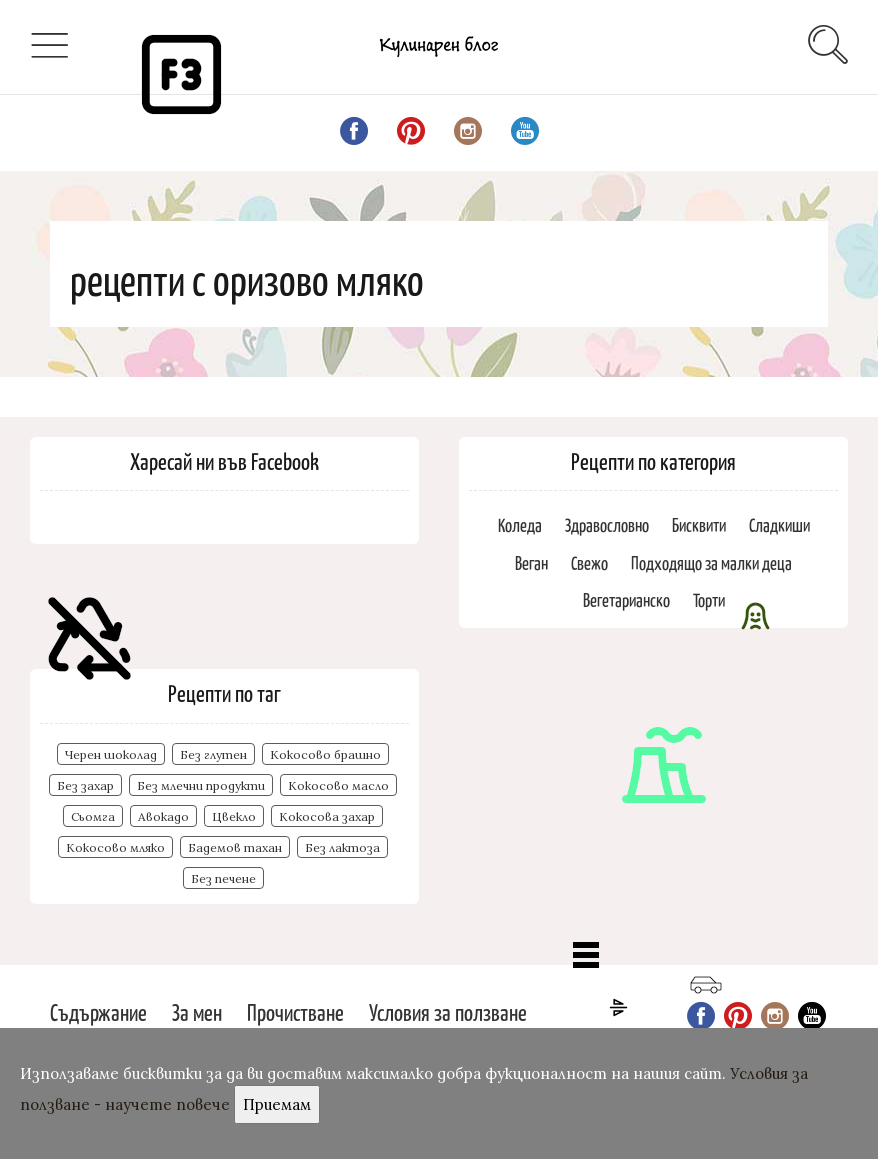 This screenshot has height=1159, width=878. Describe the element at coordinates (662, 763) in the screenshot. I see `view factory or manufacturing facilities` at that location.